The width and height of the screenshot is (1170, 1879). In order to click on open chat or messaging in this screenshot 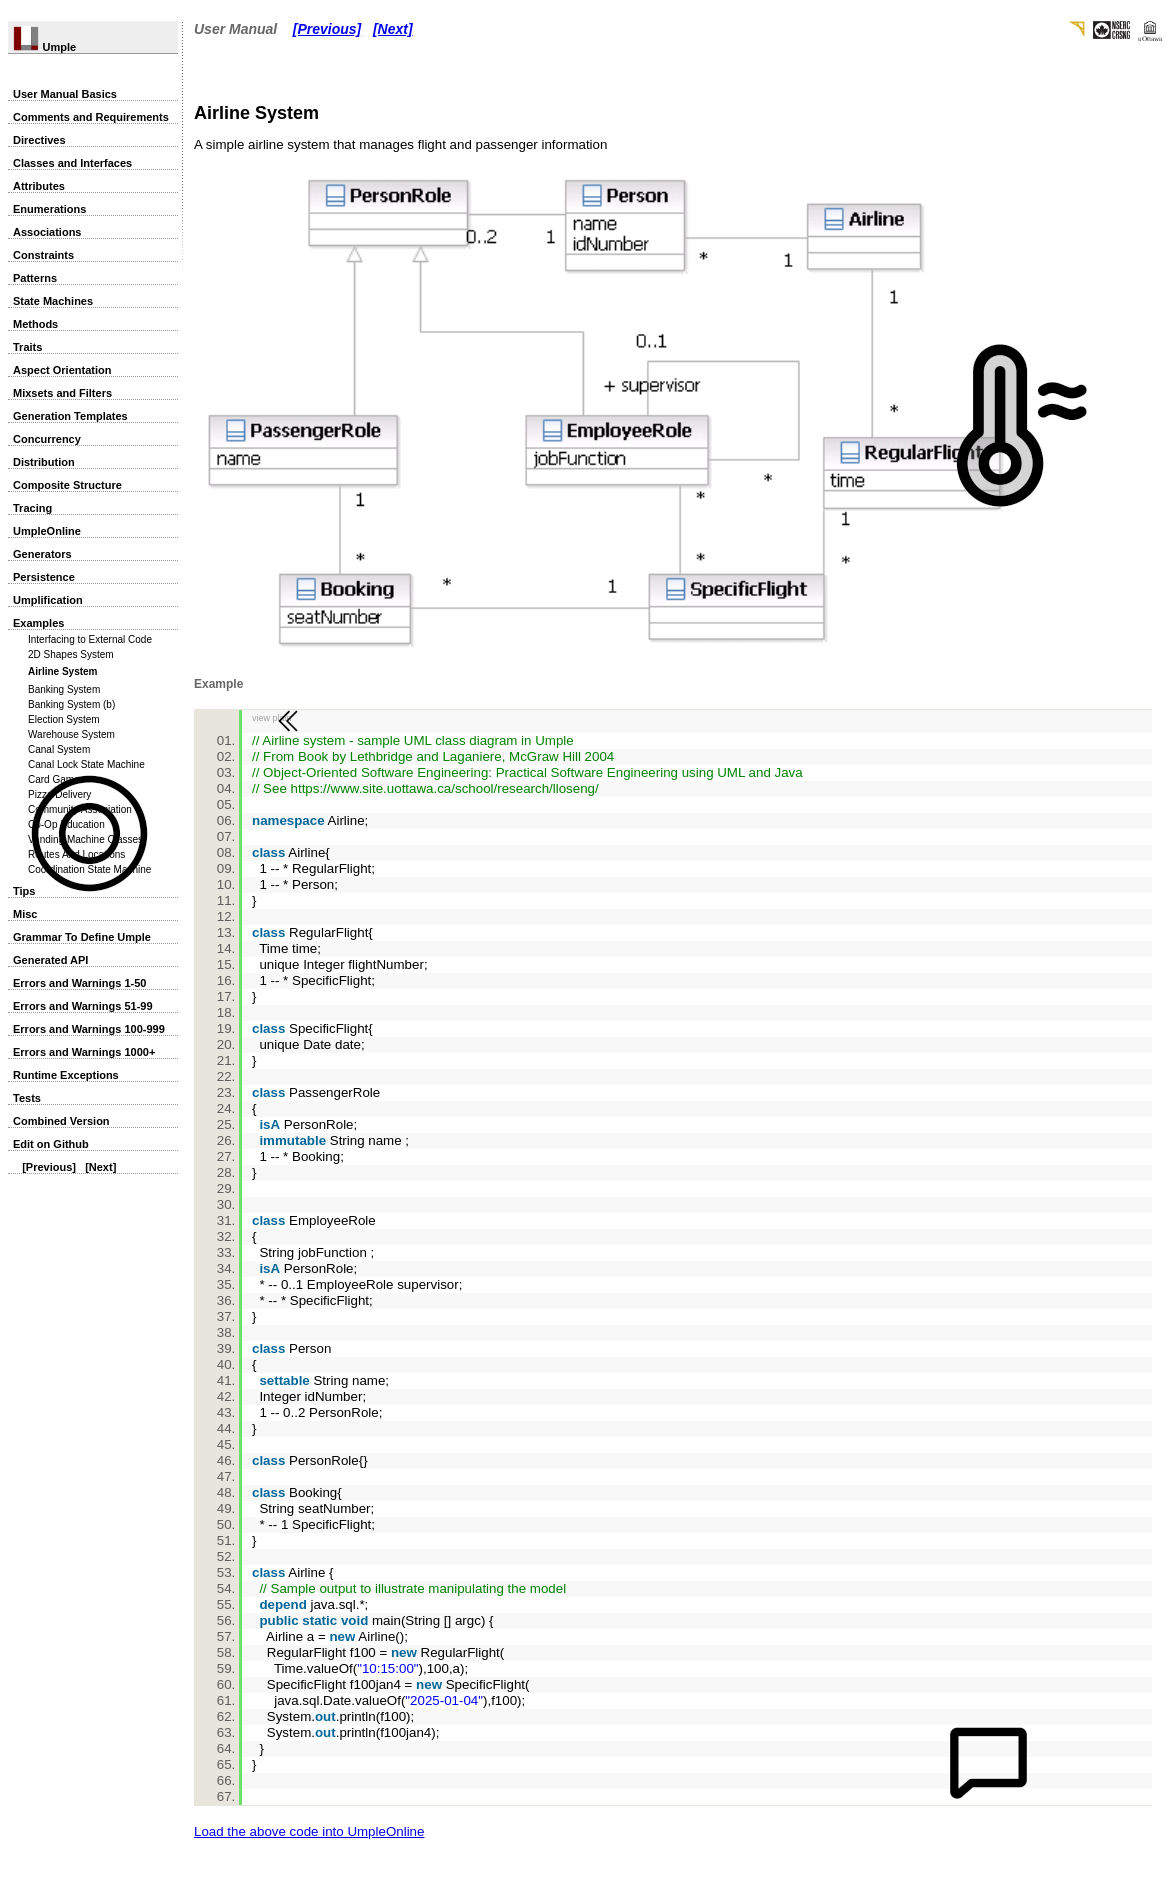, I will do `click(988, 1757)`.